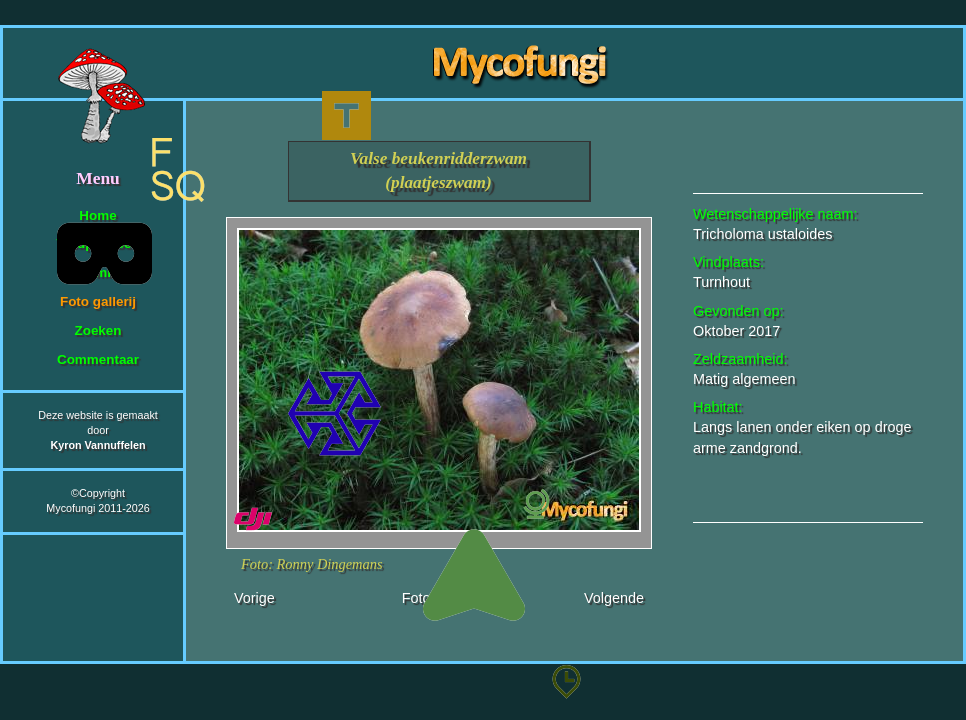 Image resolution: width=966 pixels, height=720 pixels. What do you see at coordinates (253, 519) in the screenshot?
I see `DJI brand logo` at bounding box center [253, 519].